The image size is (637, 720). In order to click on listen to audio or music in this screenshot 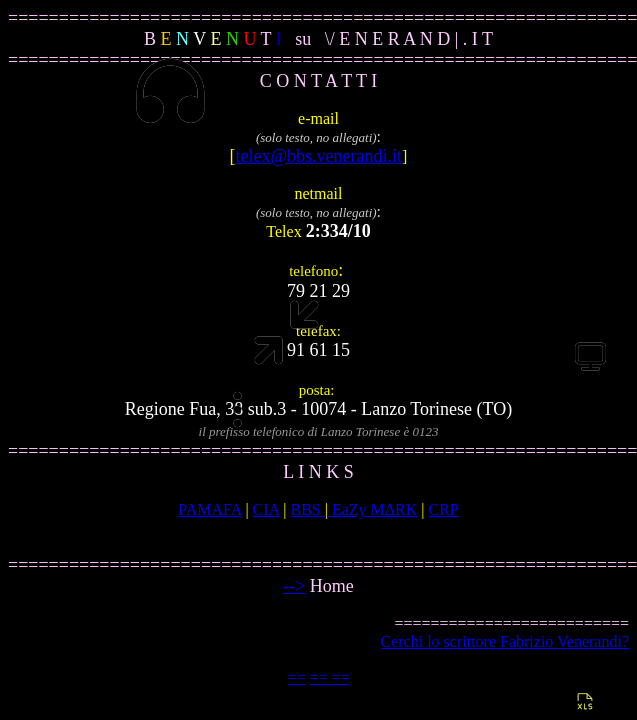, I will do `click(170, 92)`.